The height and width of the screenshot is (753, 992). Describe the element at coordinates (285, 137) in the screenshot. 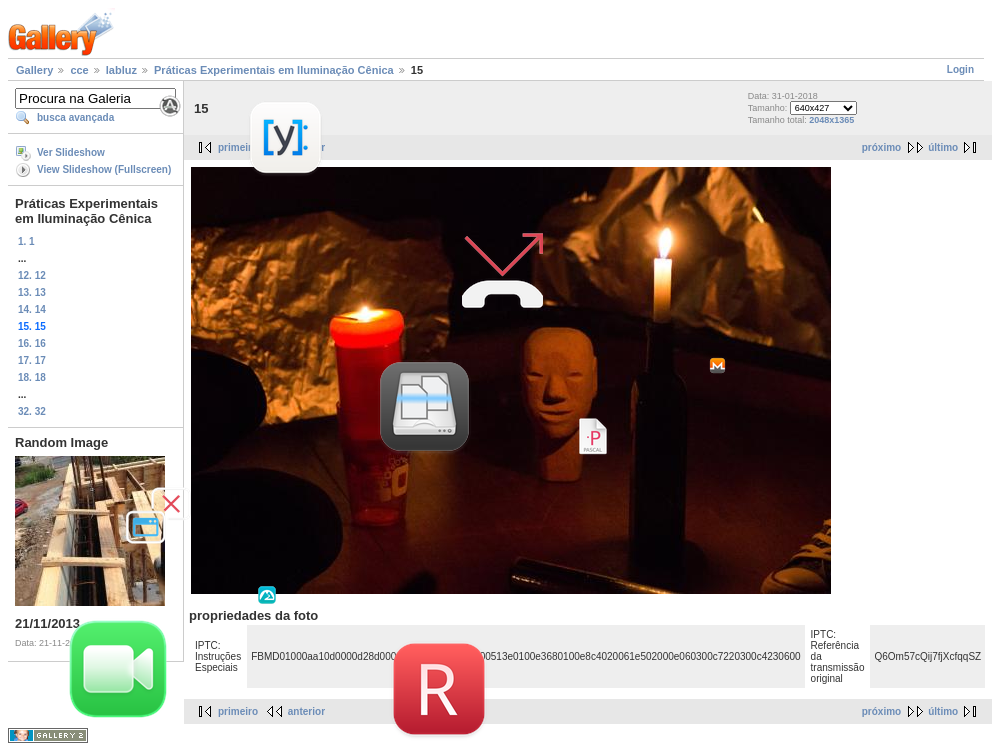

I see `open jupyter notebook for interactive python coding` at that location.